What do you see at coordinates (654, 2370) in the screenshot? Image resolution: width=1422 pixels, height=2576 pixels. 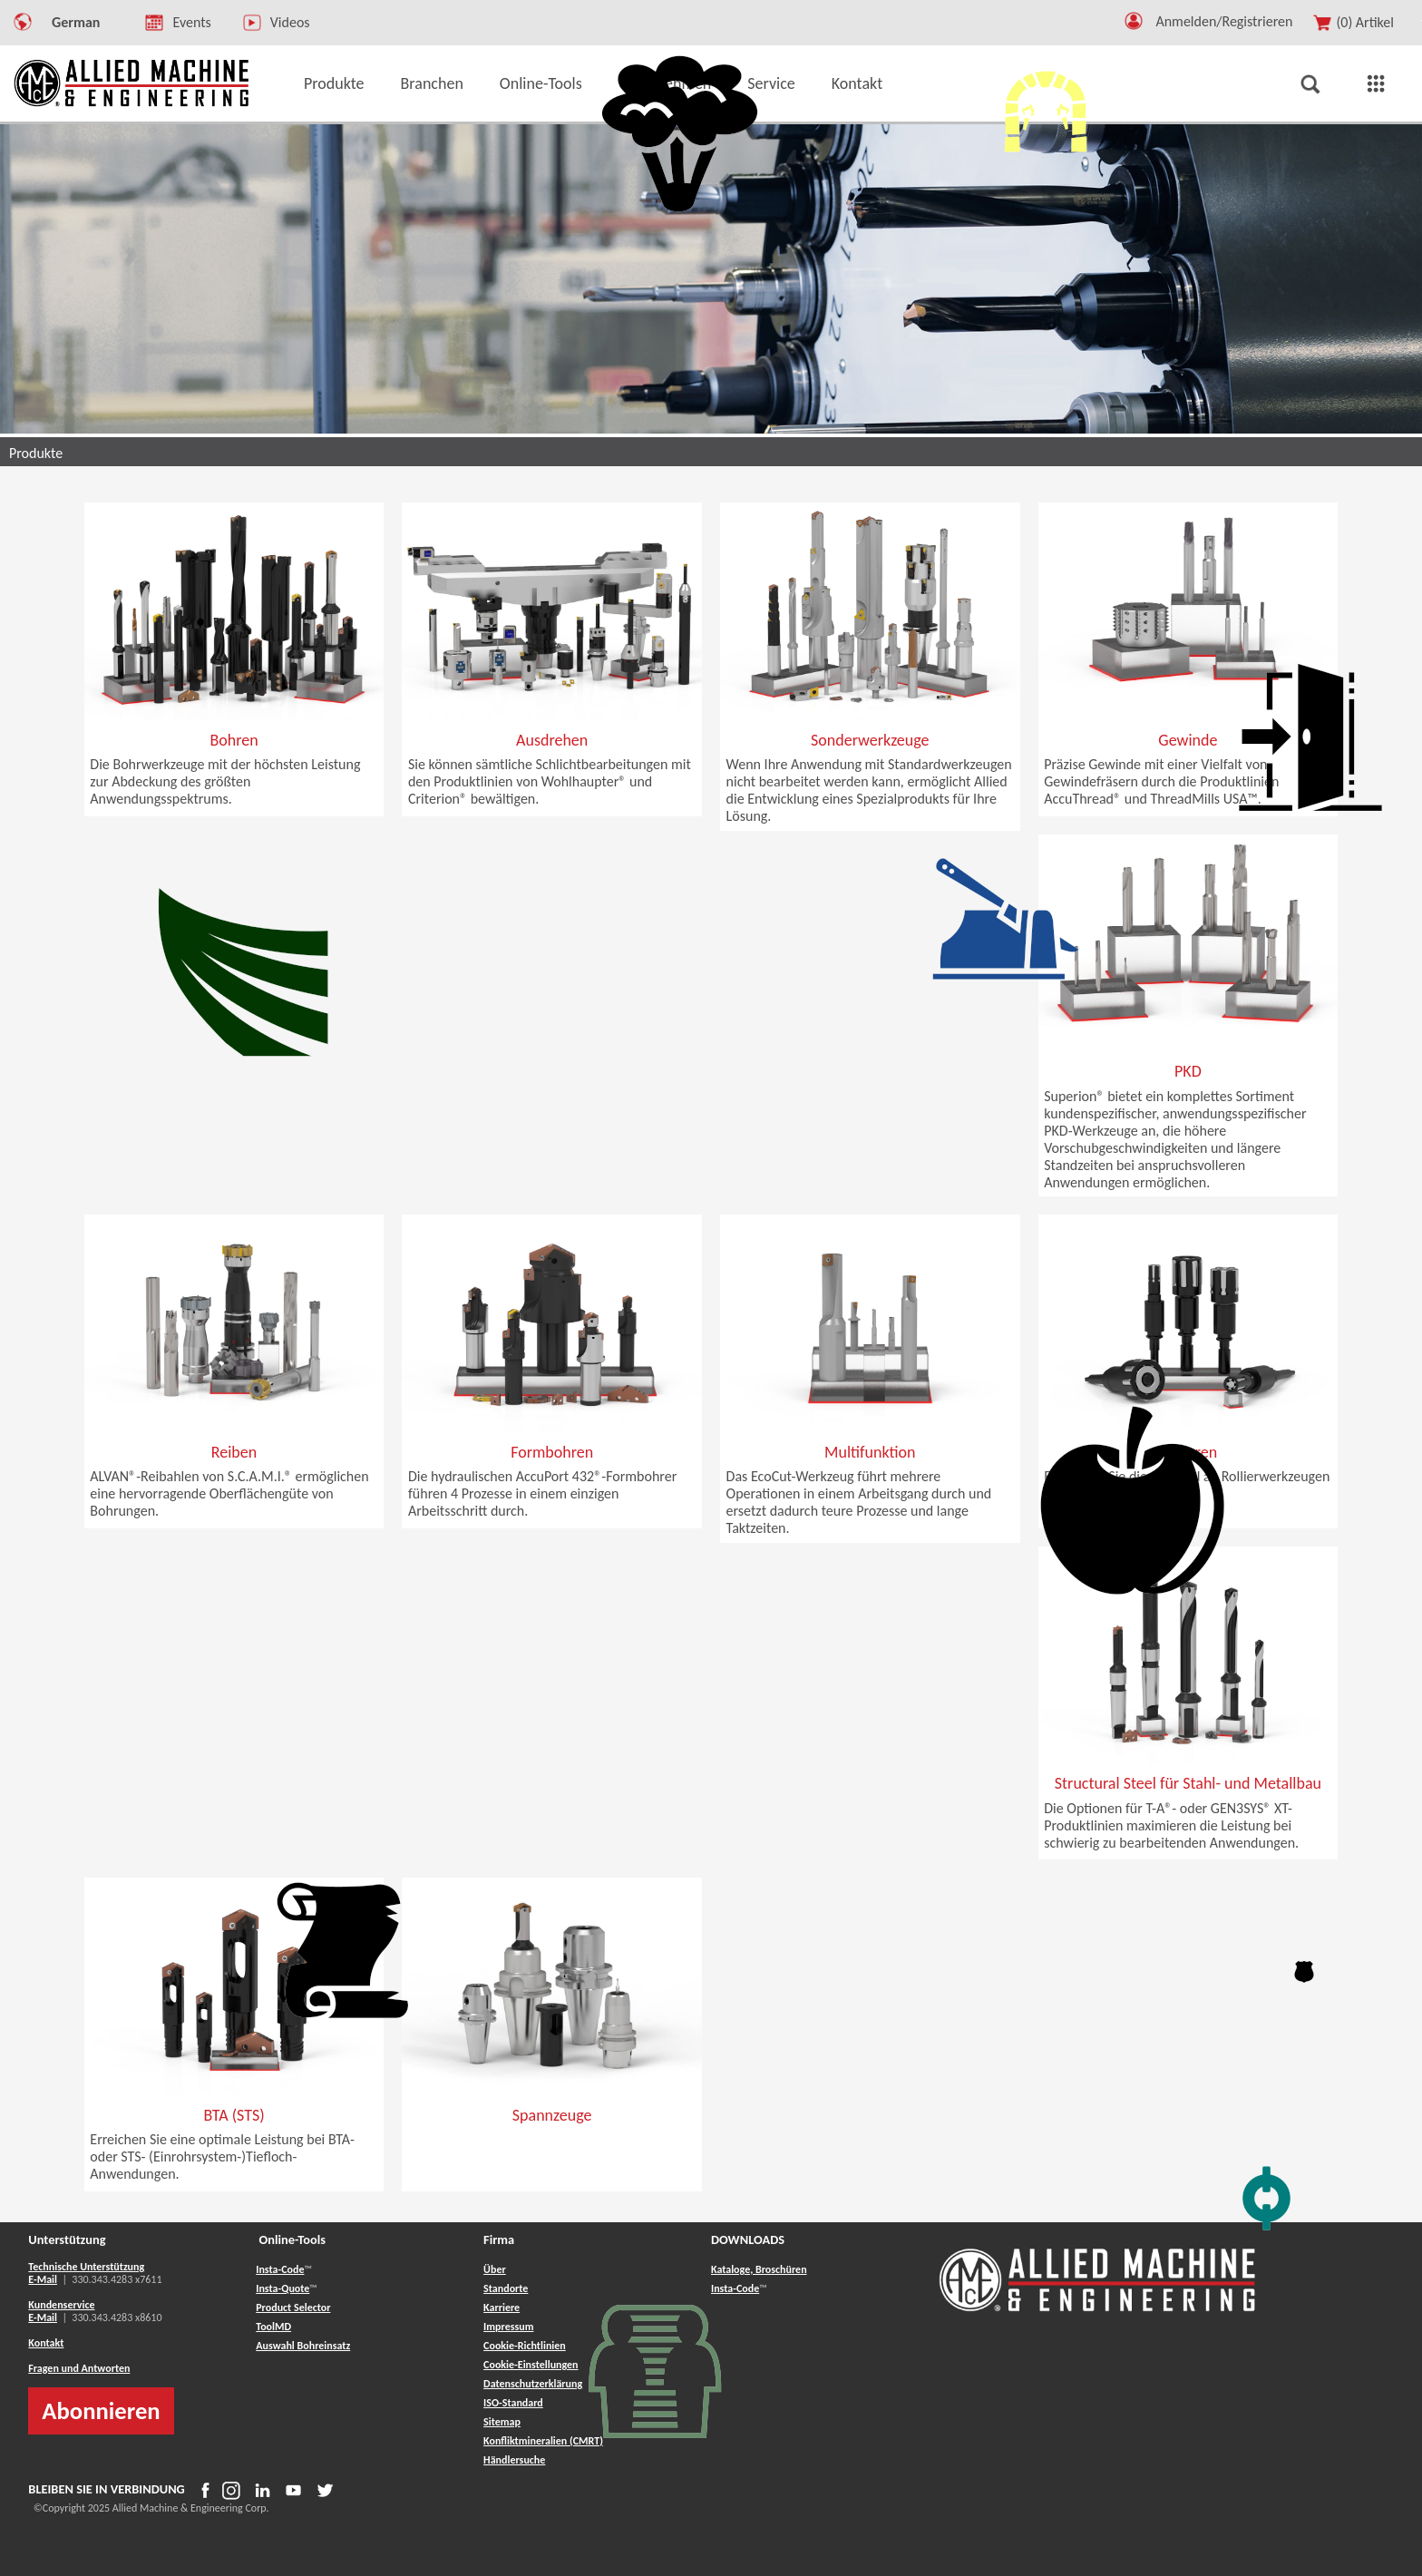 I see `view connection or relationship status between users` at bounding box center [654, 2370].